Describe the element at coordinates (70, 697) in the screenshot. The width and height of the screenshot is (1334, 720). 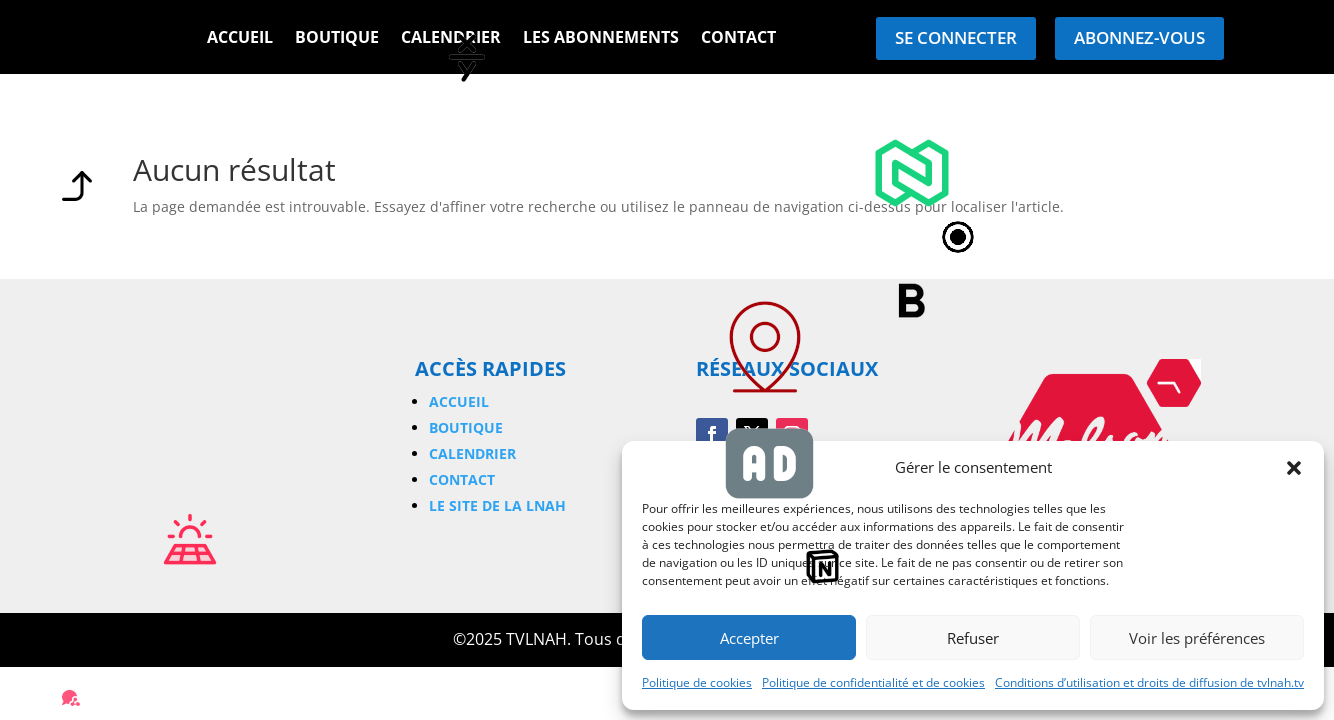
I see `view connected conversations or message threads` at that location.